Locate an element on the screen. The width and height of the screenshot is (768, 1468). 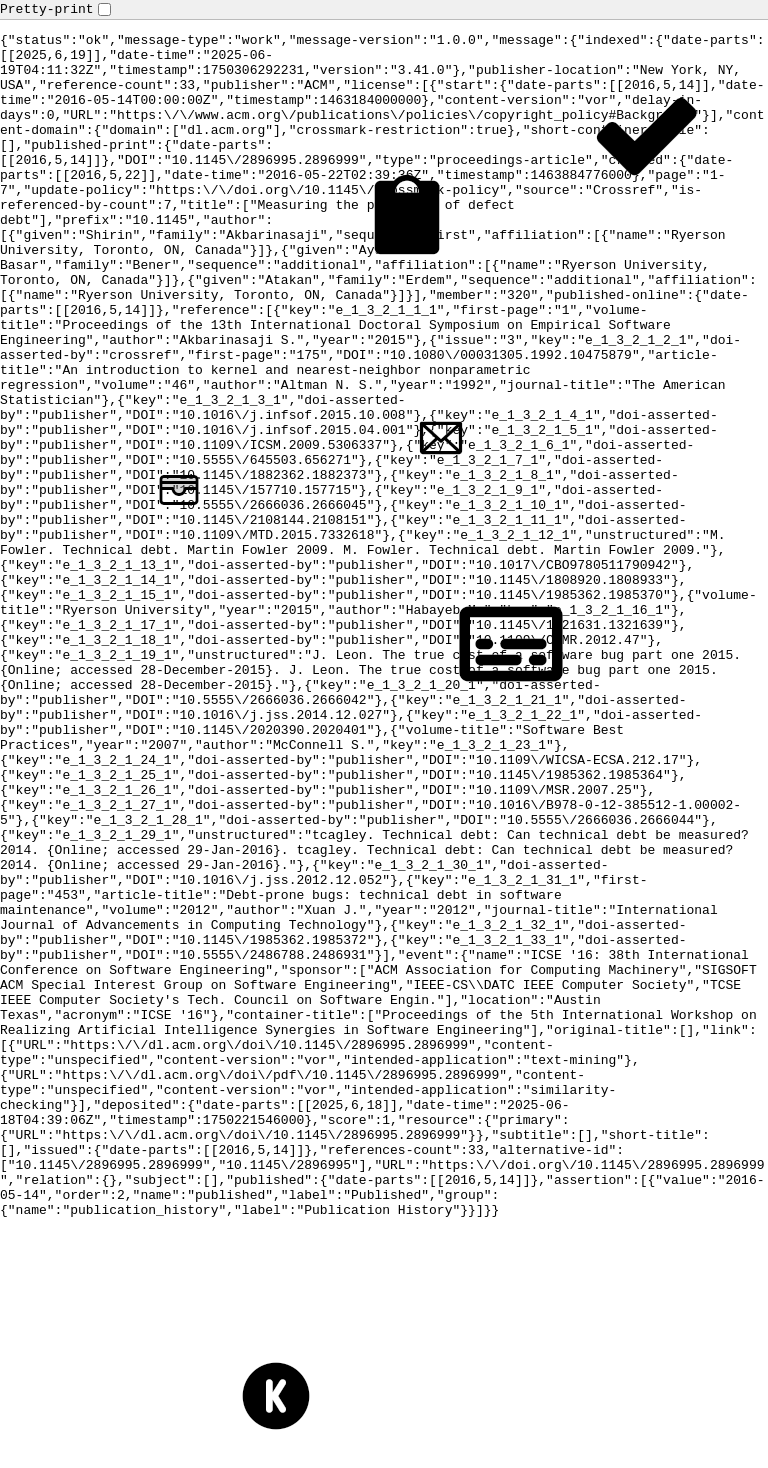
copy to clipboard is located at coordinates (407, 216).